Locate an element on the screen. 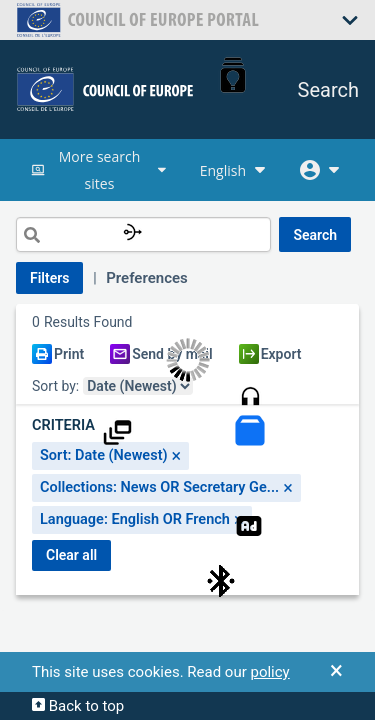 The image size is (375, 720). view dynamic or stacked content feed is located at coordinates (117, 432).